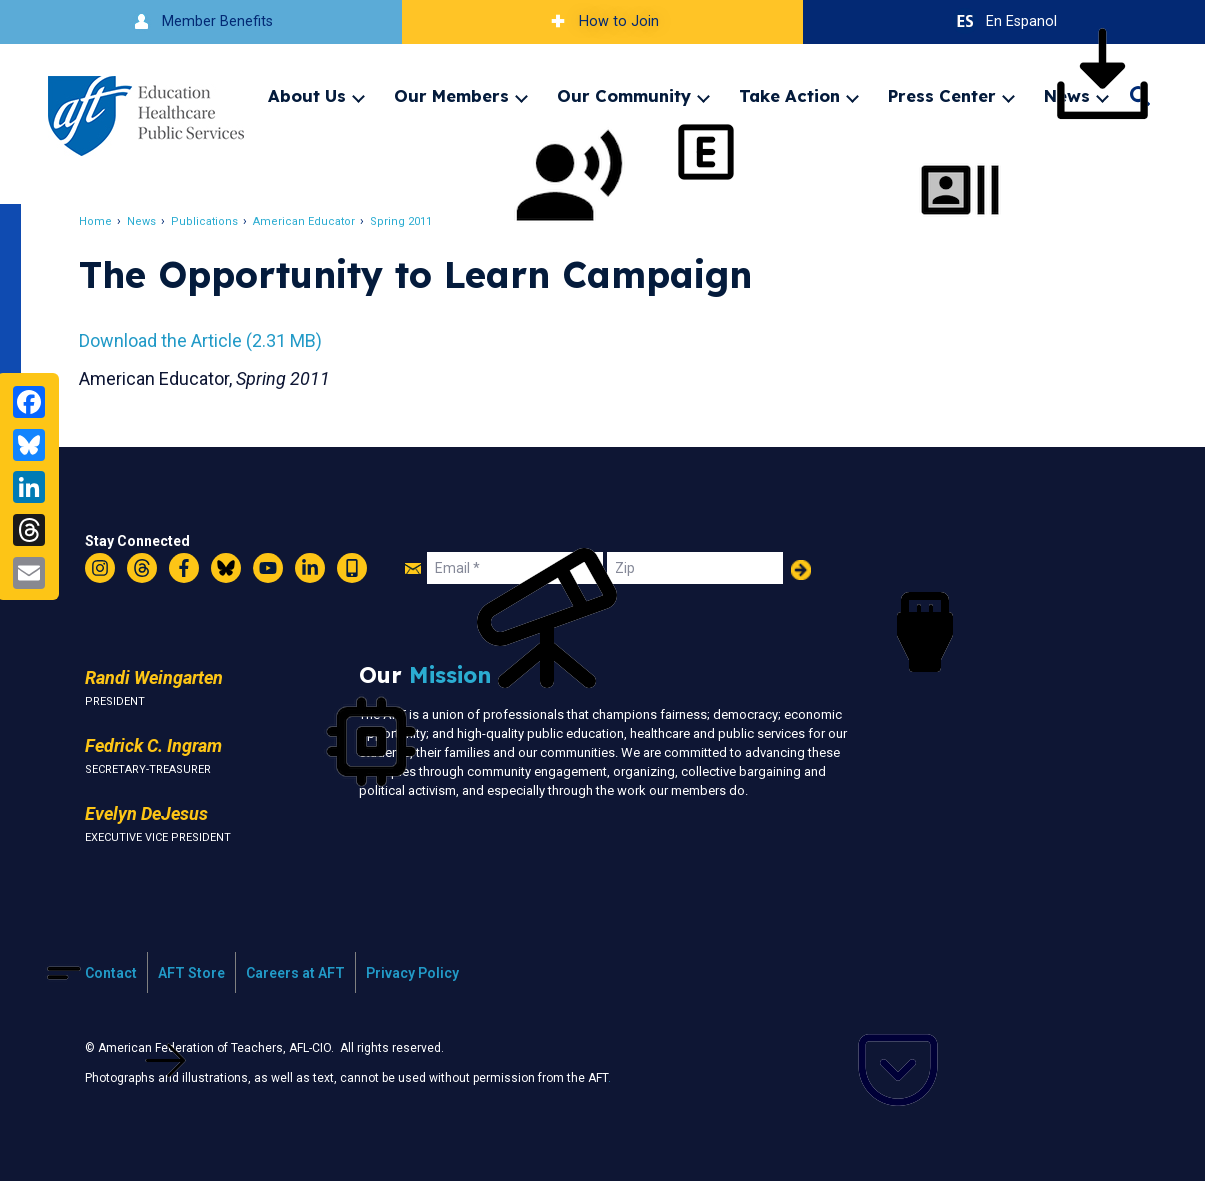 This screenshot has height=1182, width=1205. Describe the element at coordinates (706, 152) in the screenshot. I see `indicates explicit content warning` at that location.